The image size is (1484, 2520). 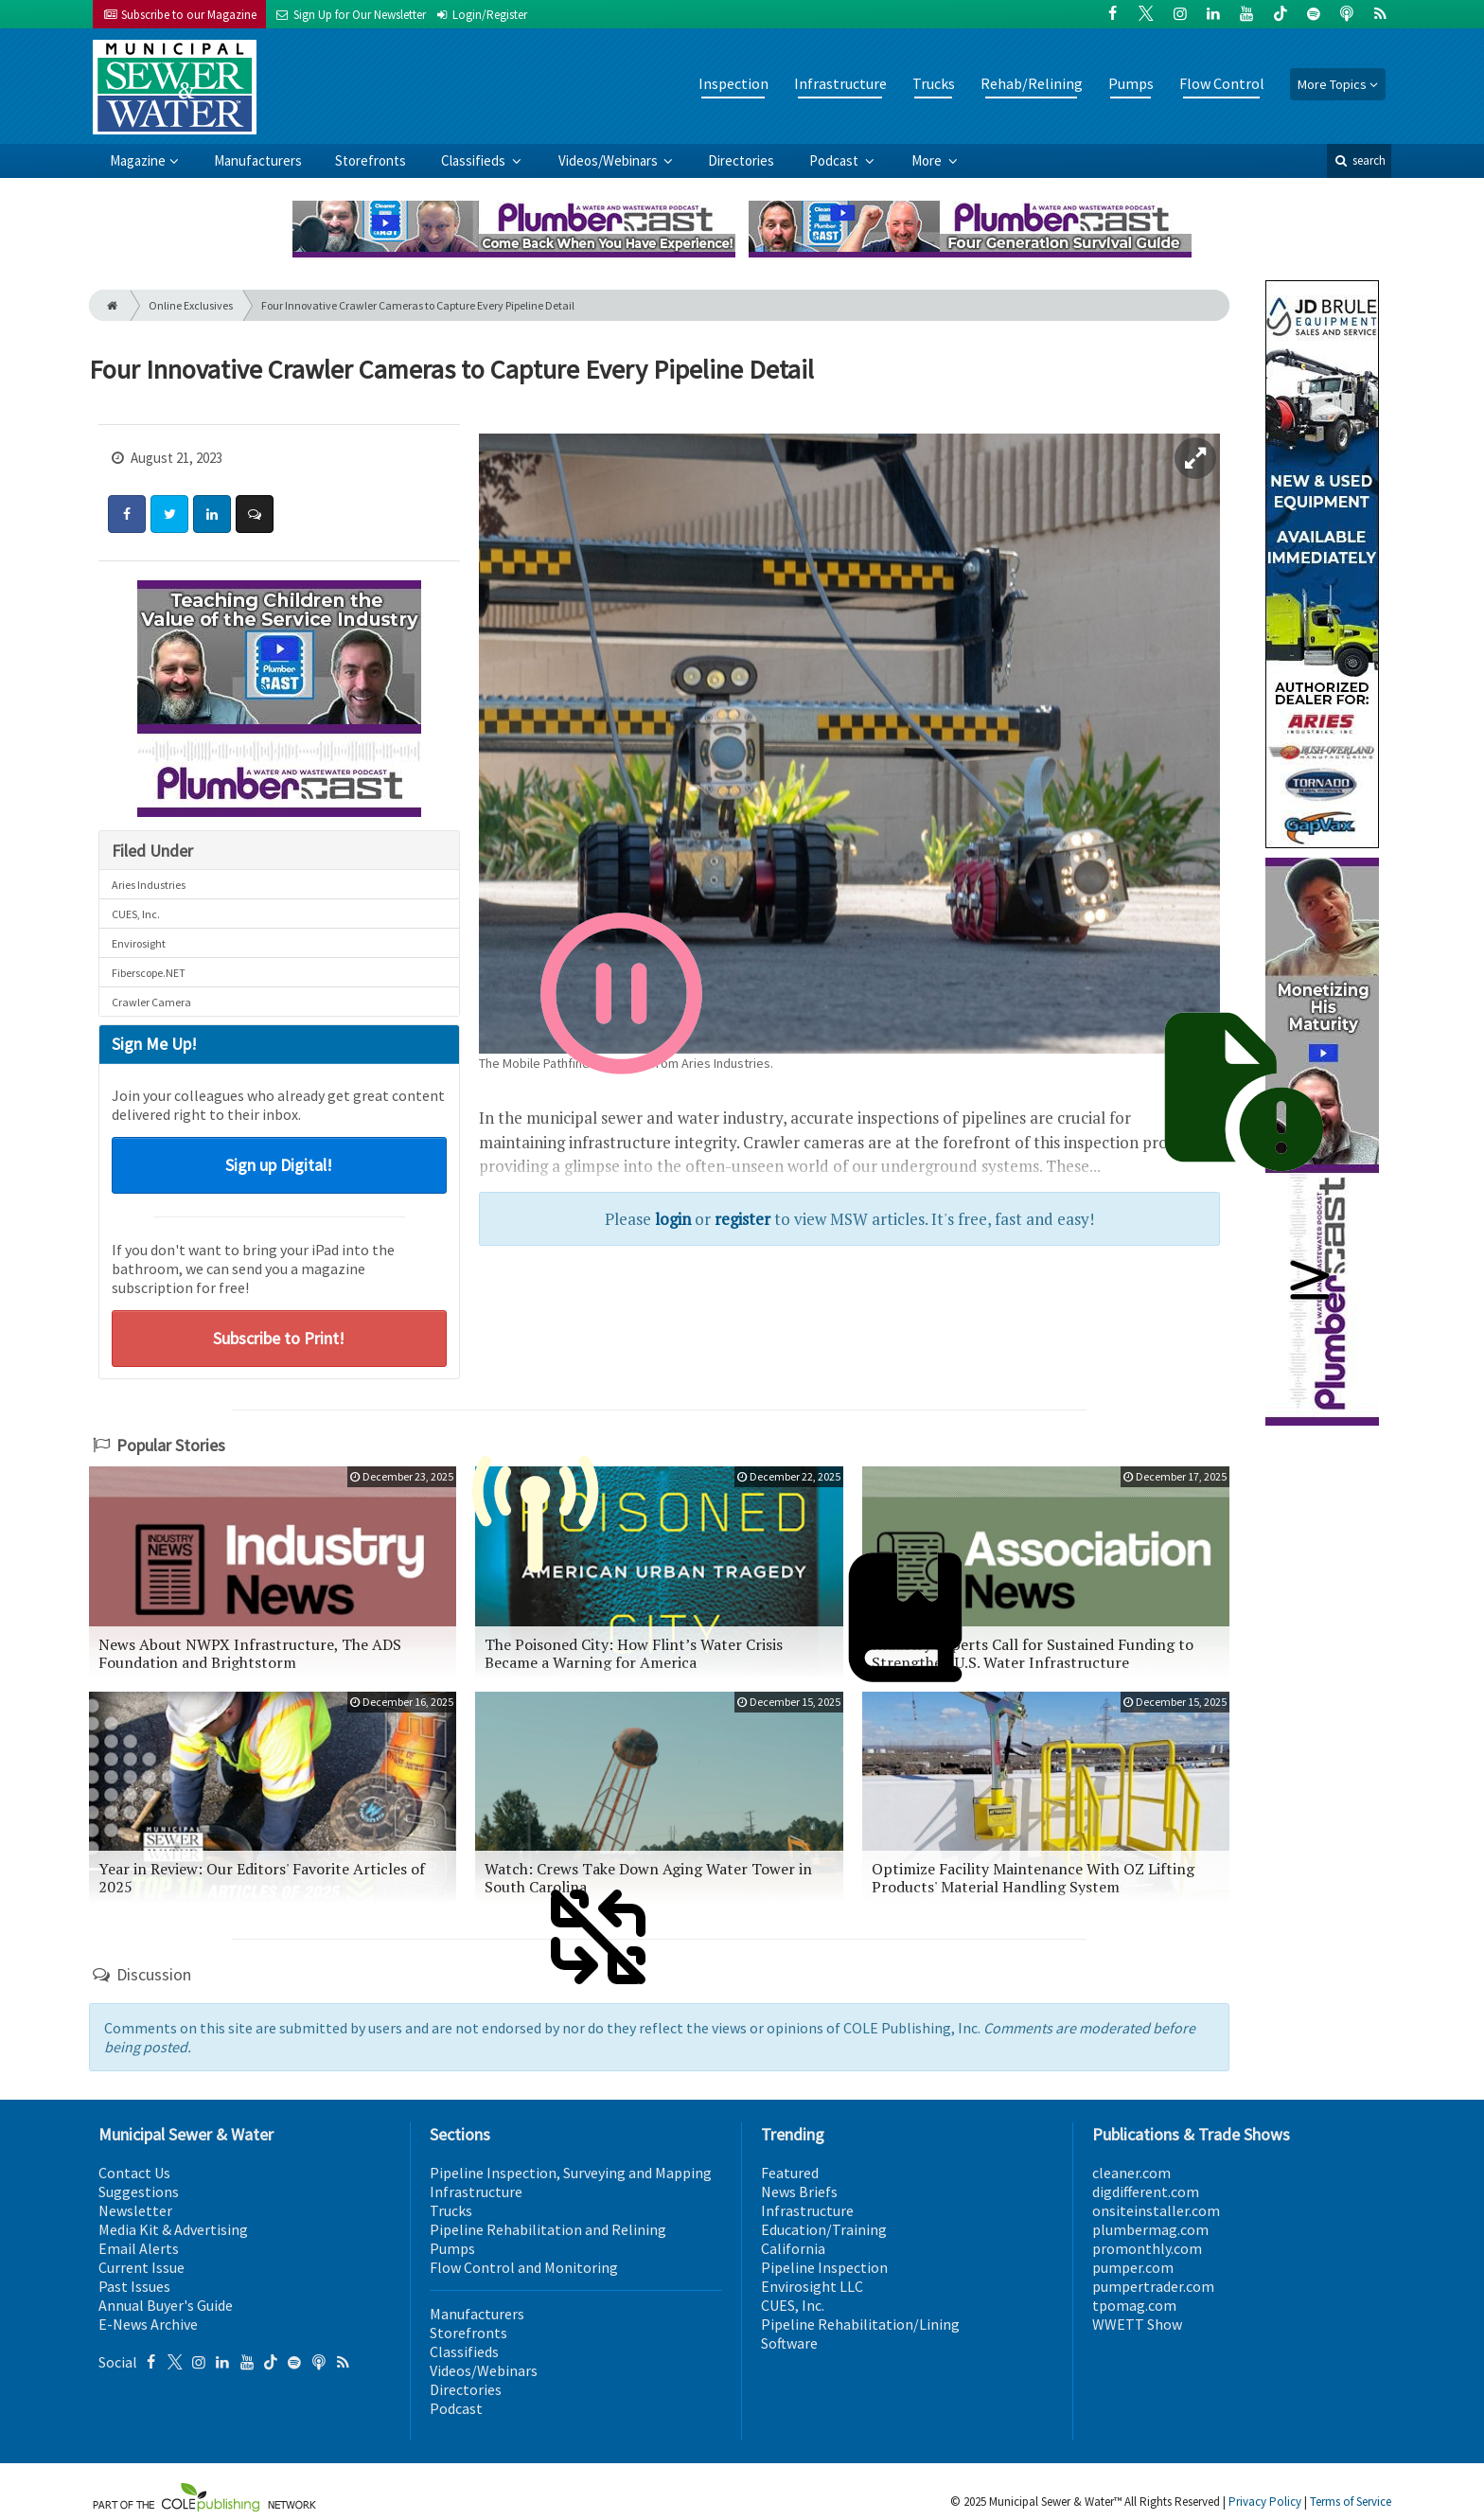 What do you see at coordinates (1239, 1087) in the screenshot?
I see `file error or issue detected` at bounding box center [1239, 1087].